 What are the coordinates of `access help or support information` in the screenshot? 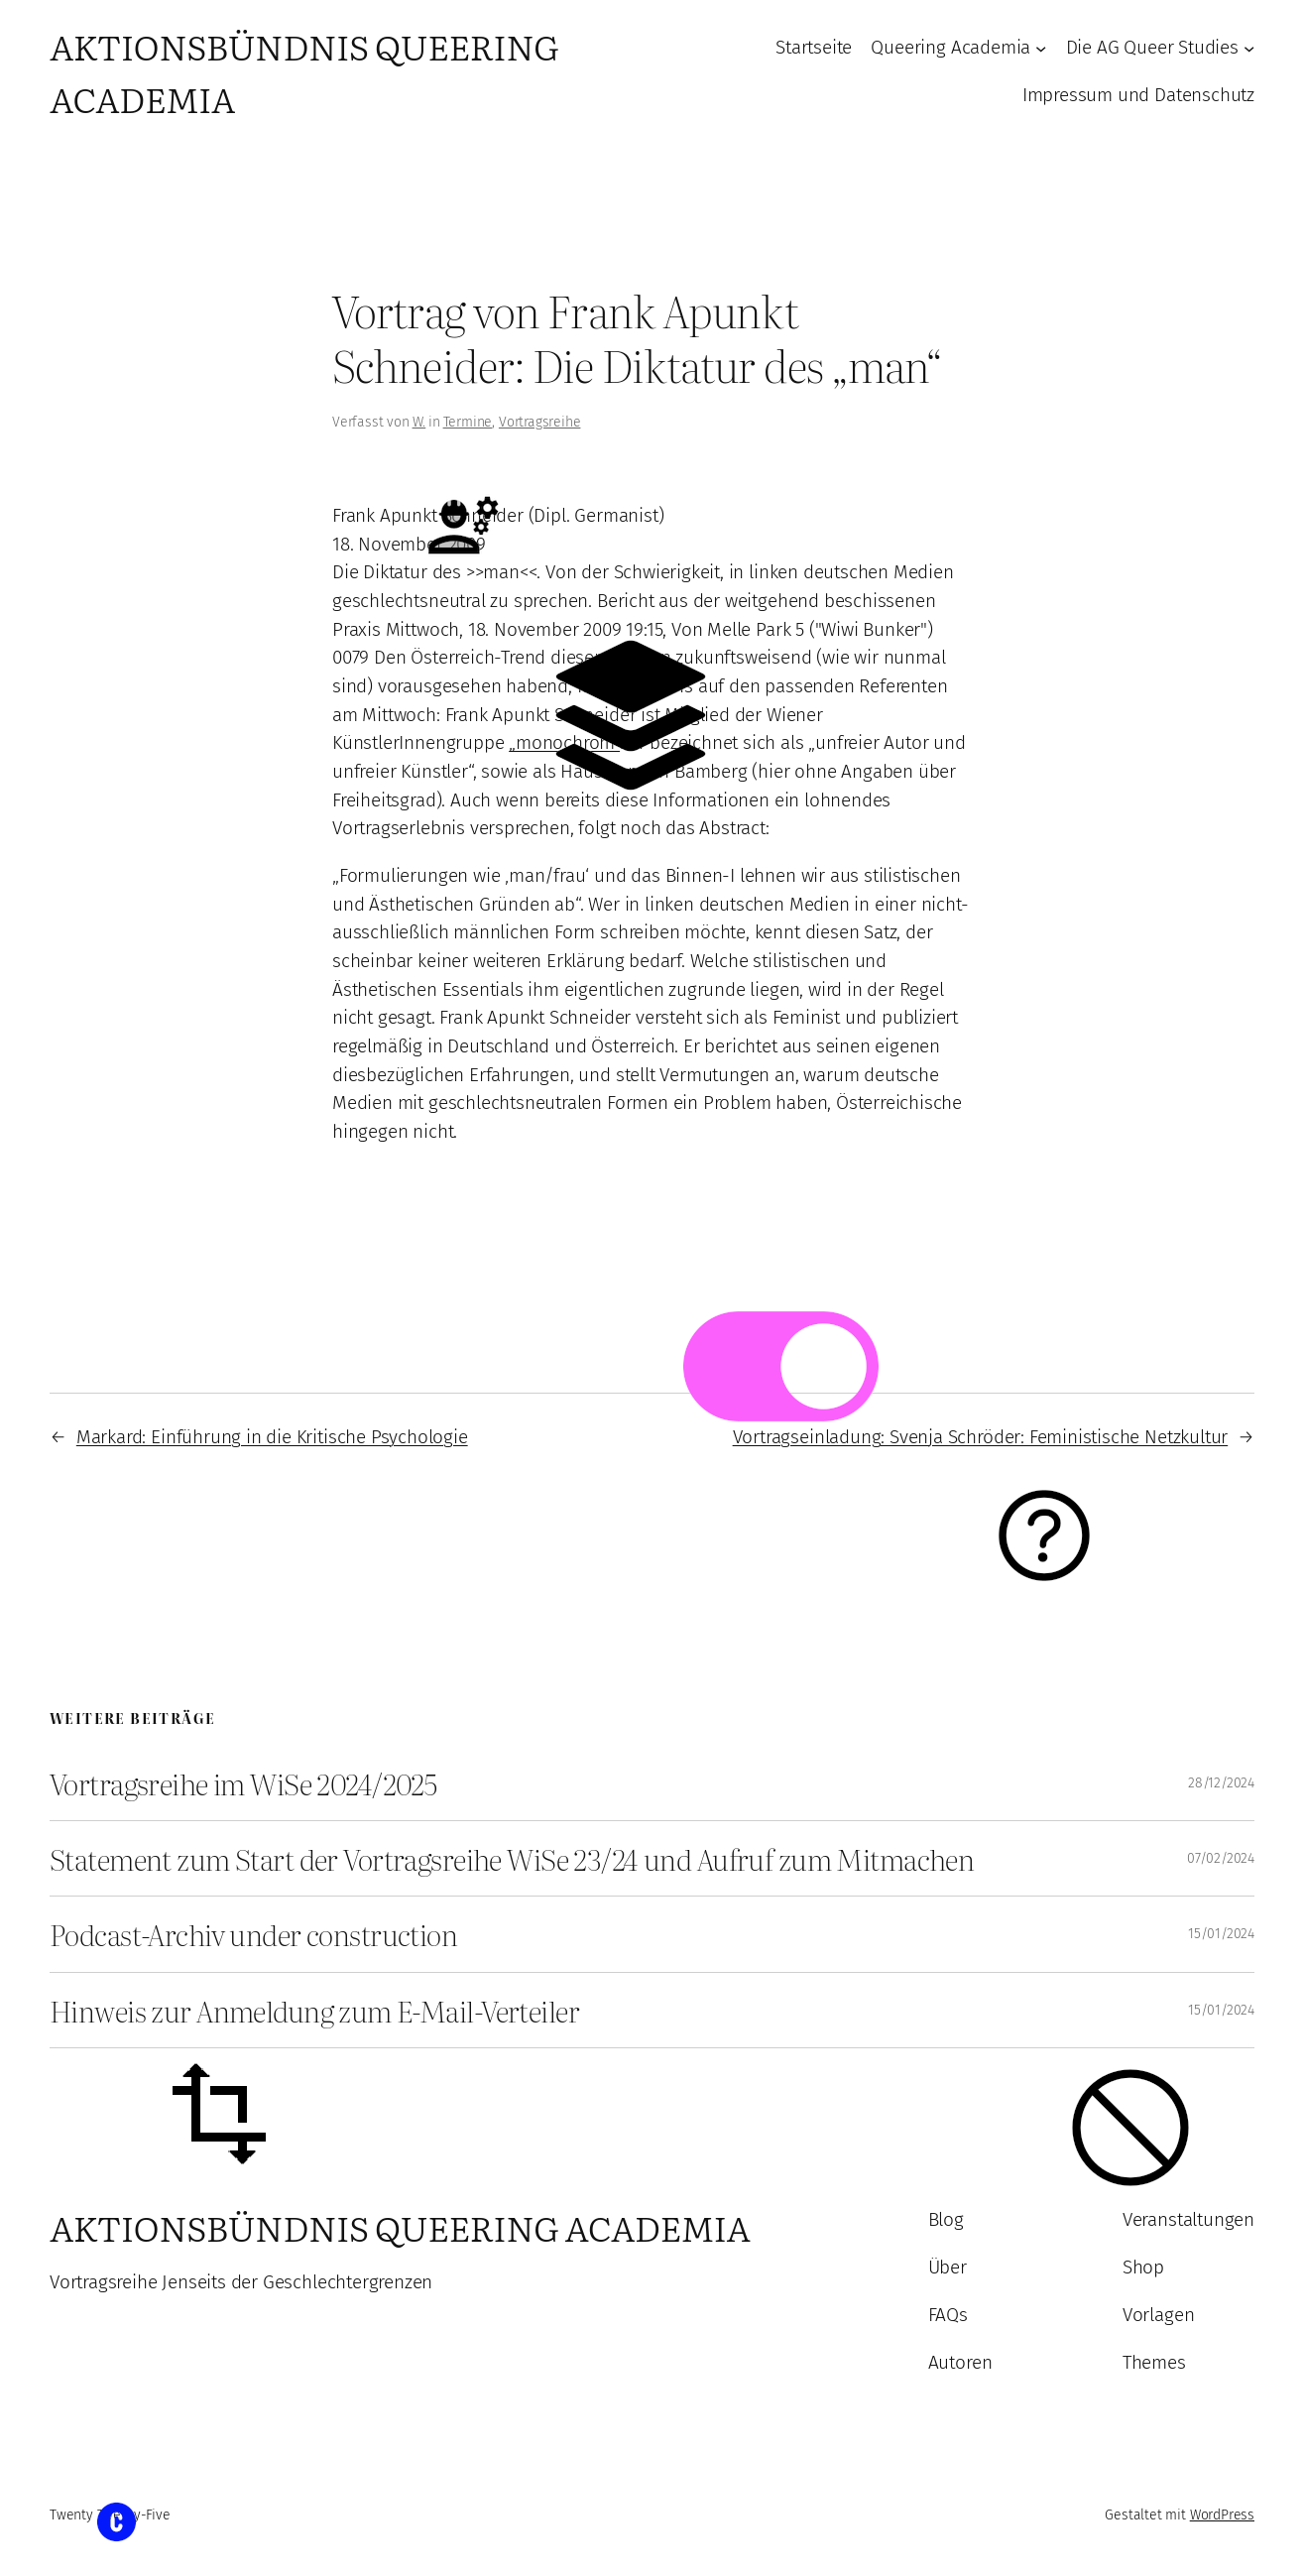 It's located at (1044, 1535).